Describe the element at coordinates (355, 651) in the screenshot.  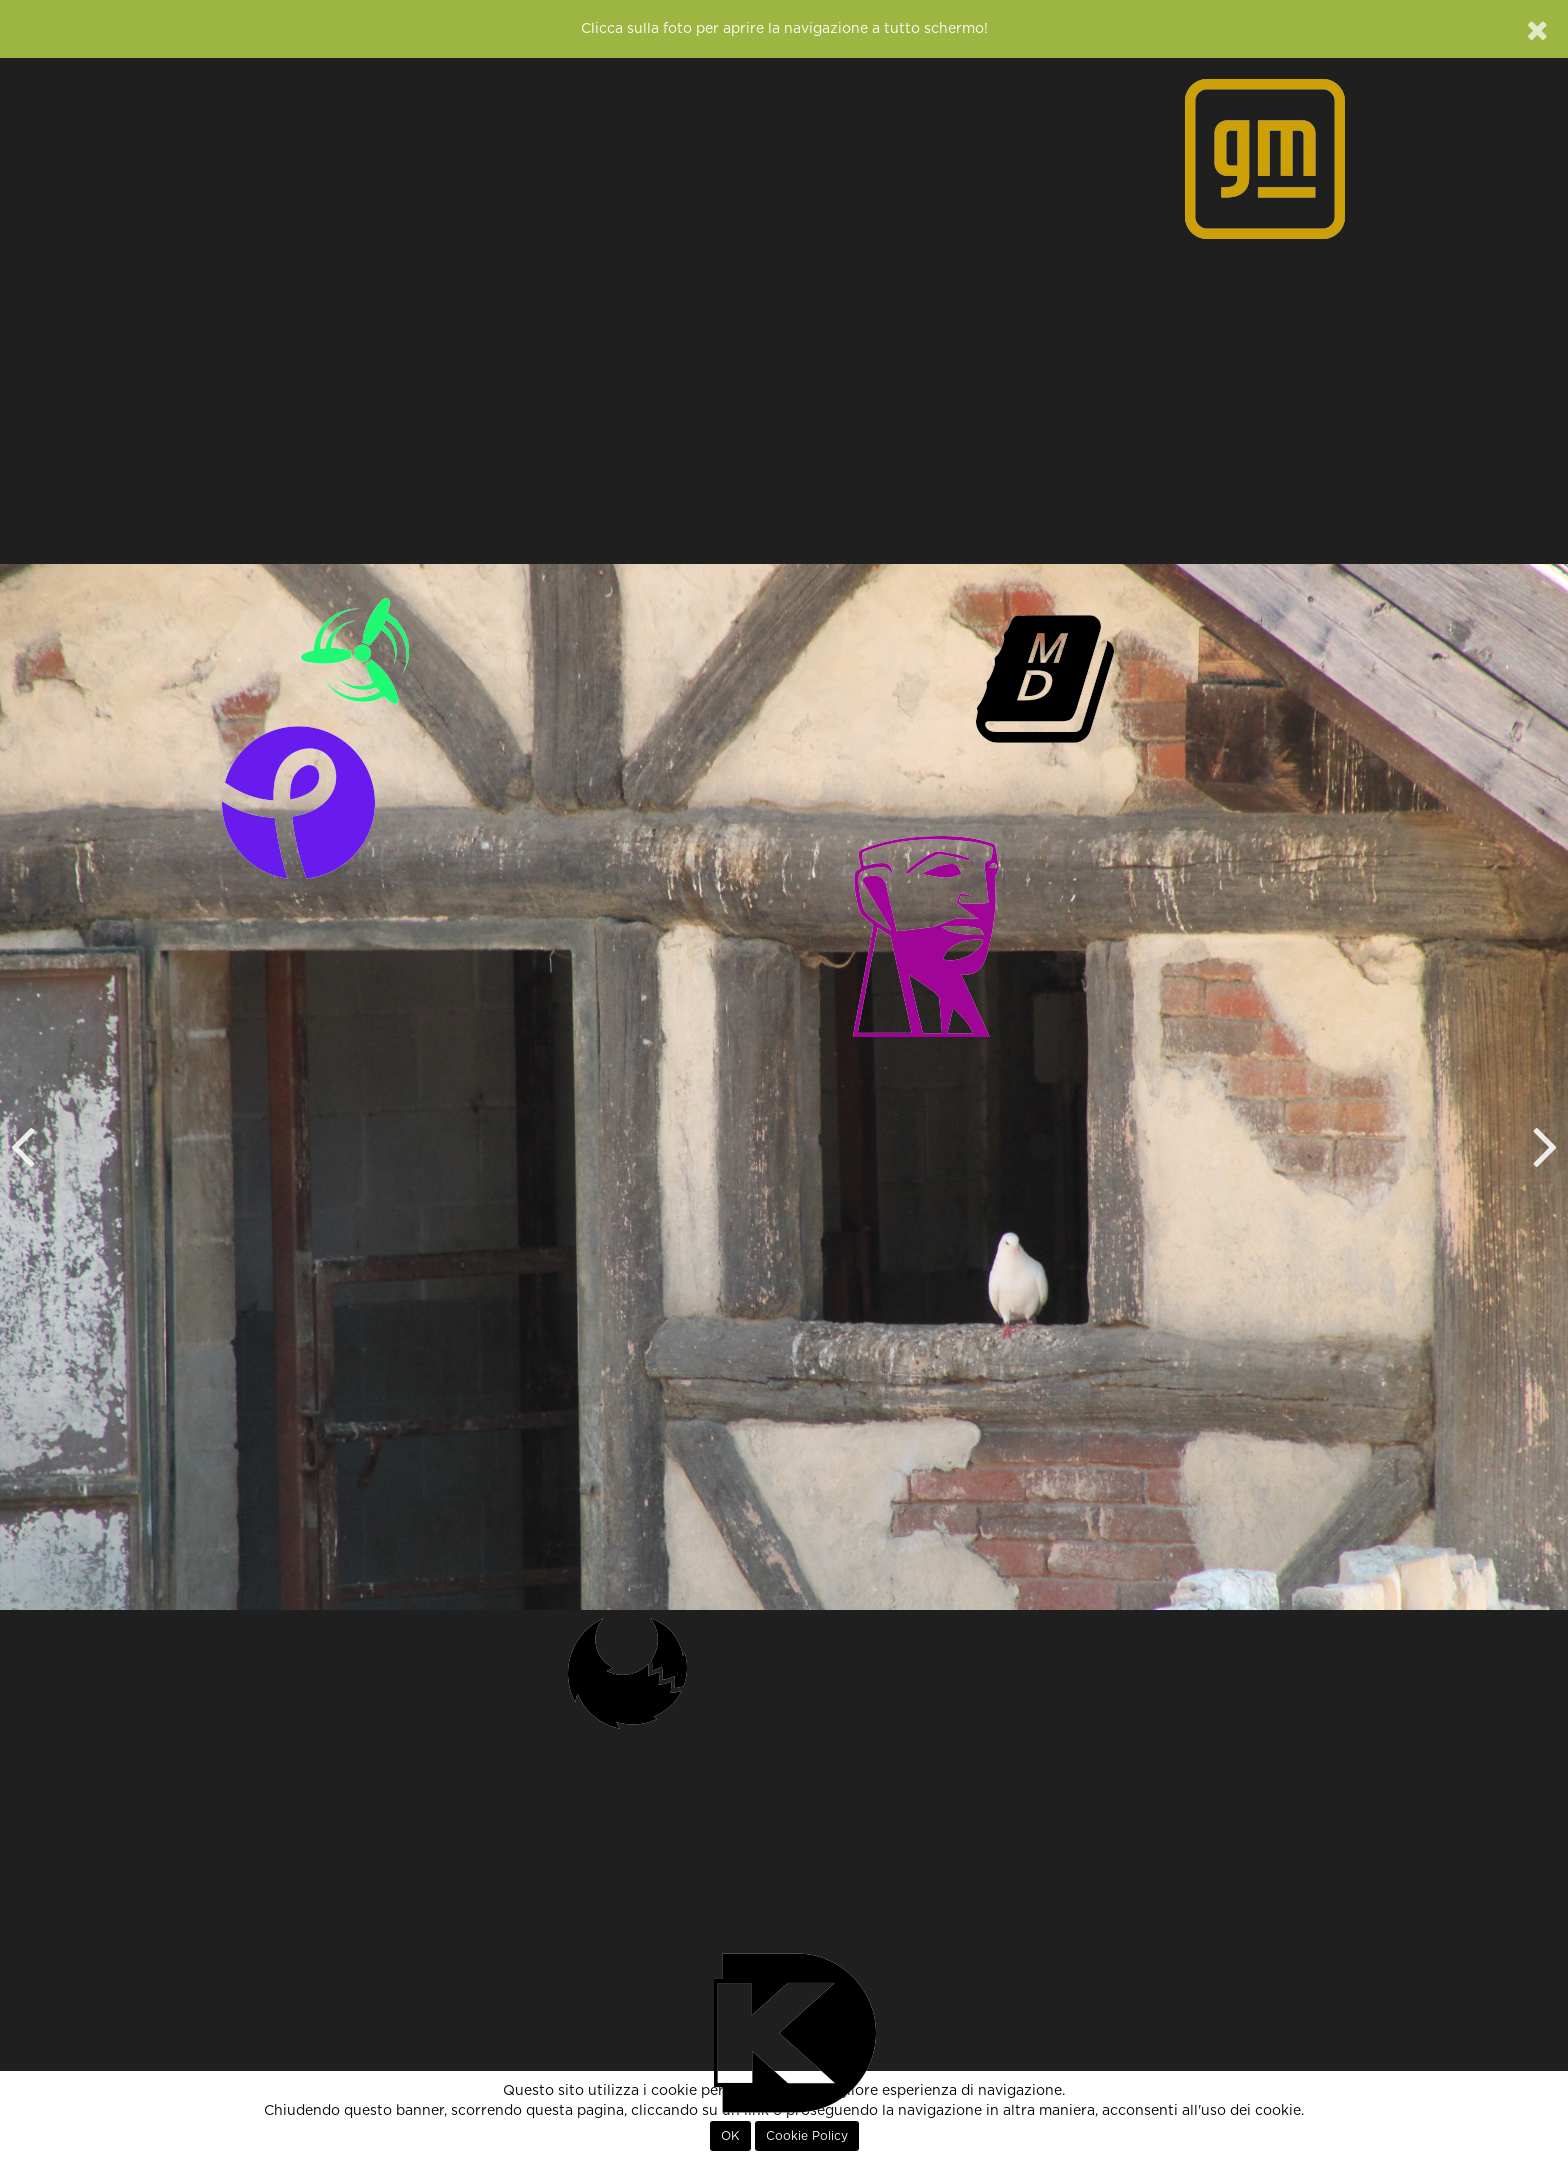
I see `concourse CI/CD platform logo` at that location.